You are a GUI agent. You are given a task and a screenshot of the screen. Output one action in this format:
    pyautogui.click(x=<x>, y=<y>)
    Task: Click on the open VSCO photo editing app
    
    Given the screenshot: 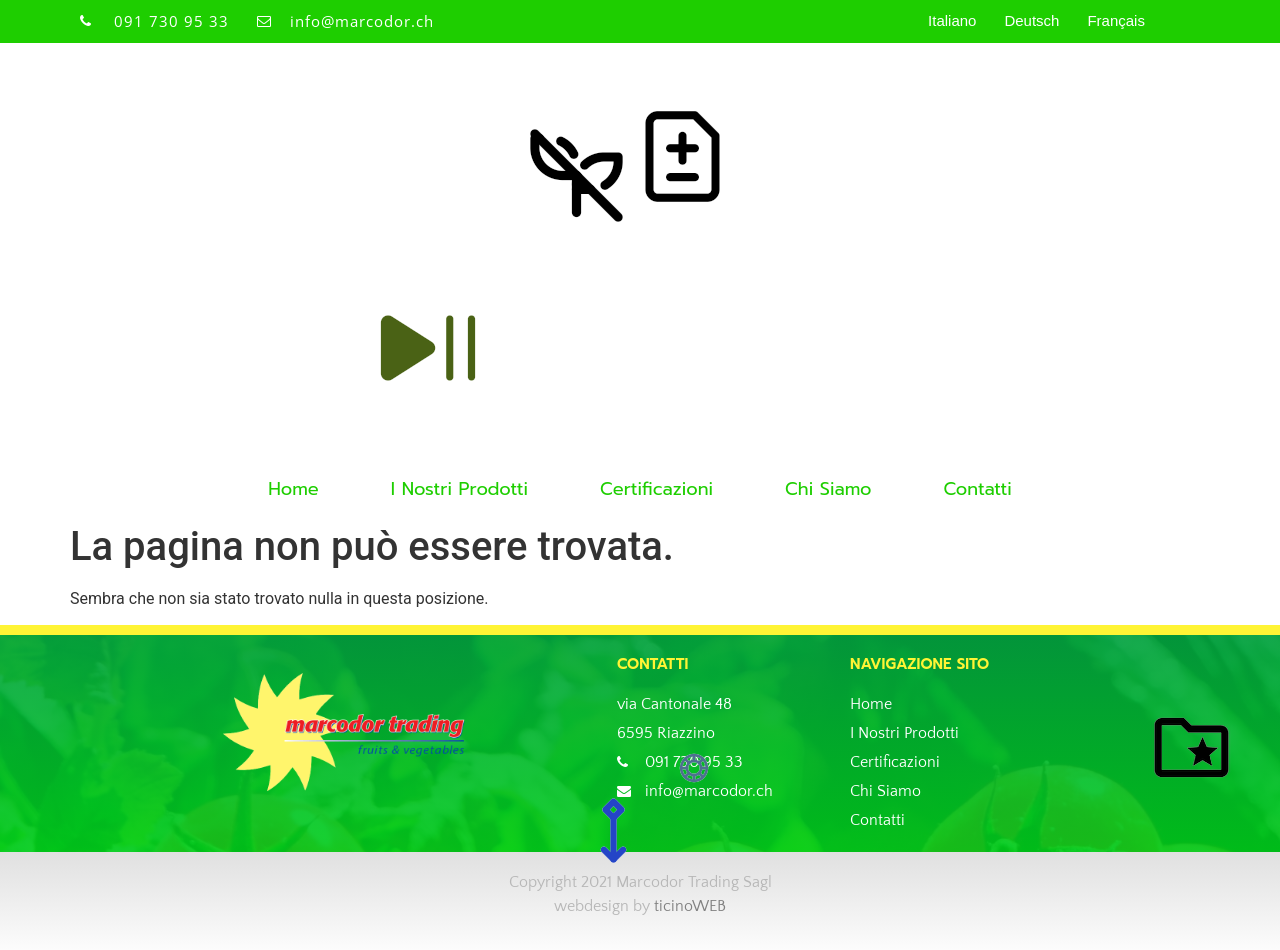 What is the action you would take?
    pyautogui.click(x=694, y=768)
    